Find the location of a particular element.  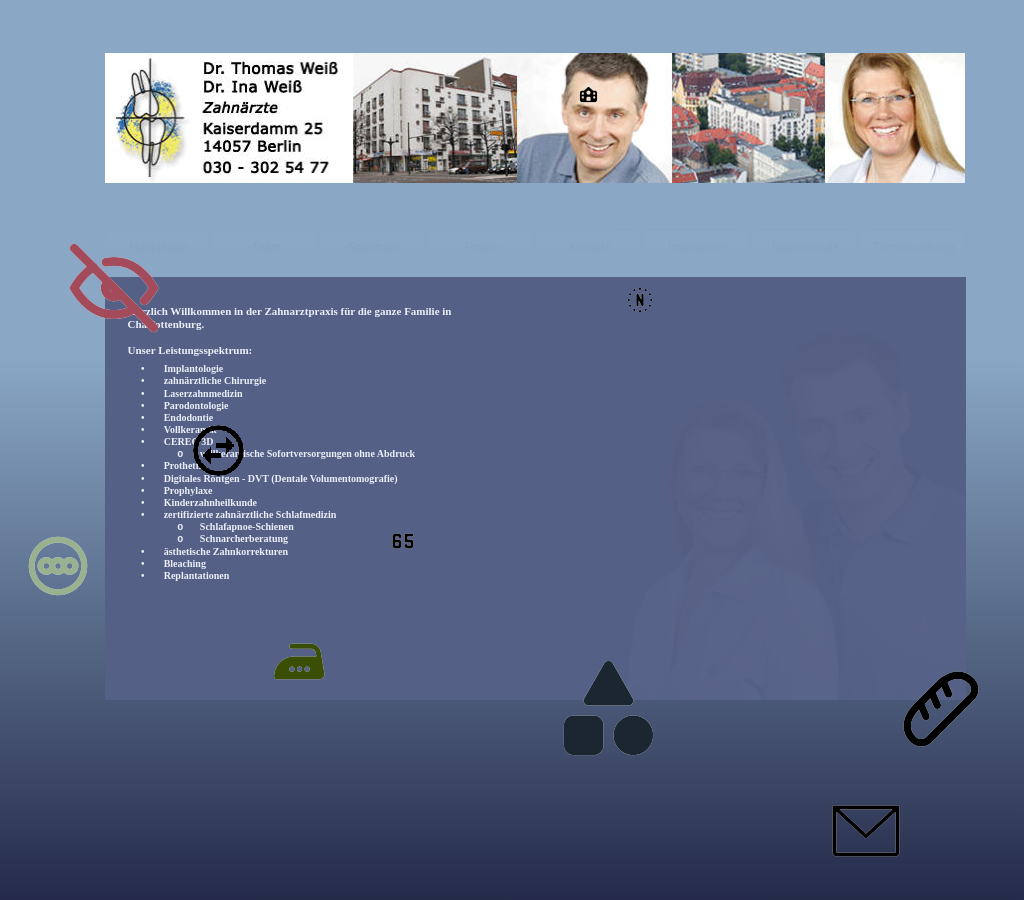

swap or exchange items horizontally is located at coordinates (218, 450).